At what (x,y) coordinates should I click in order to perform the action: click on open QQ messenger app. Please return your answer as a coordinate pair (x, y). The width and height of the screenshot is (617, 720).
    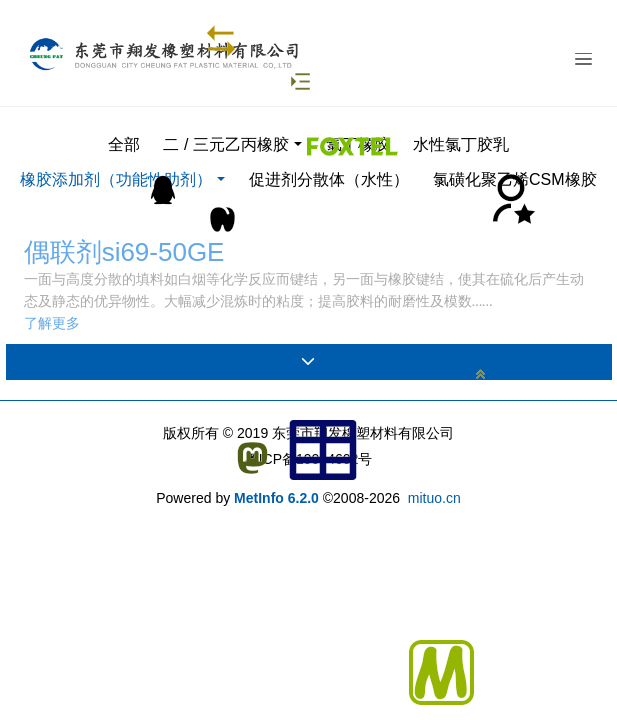
    Looking at the image, I should click on (163, 190).